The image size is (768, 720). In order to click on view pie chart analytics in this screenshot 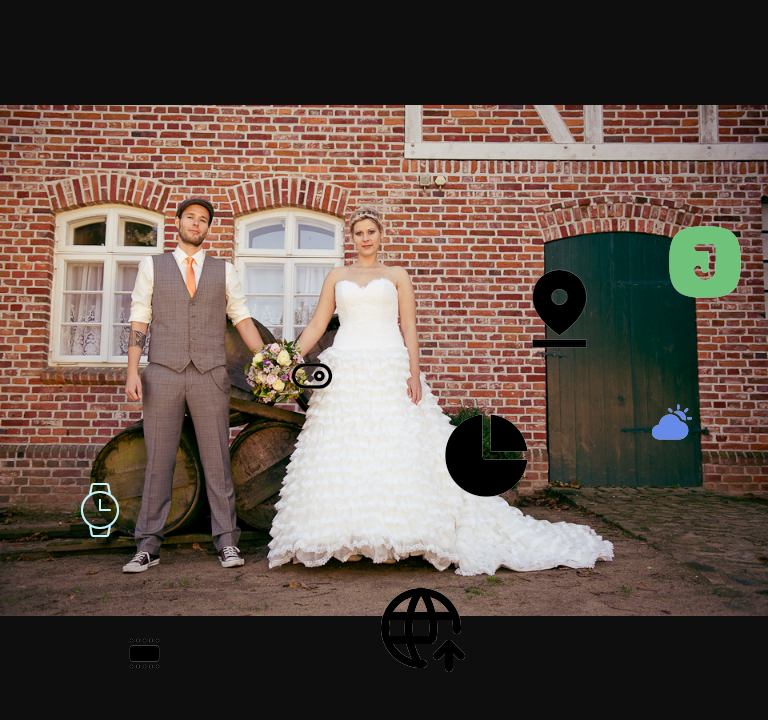, I will do `click(486, 455)`.